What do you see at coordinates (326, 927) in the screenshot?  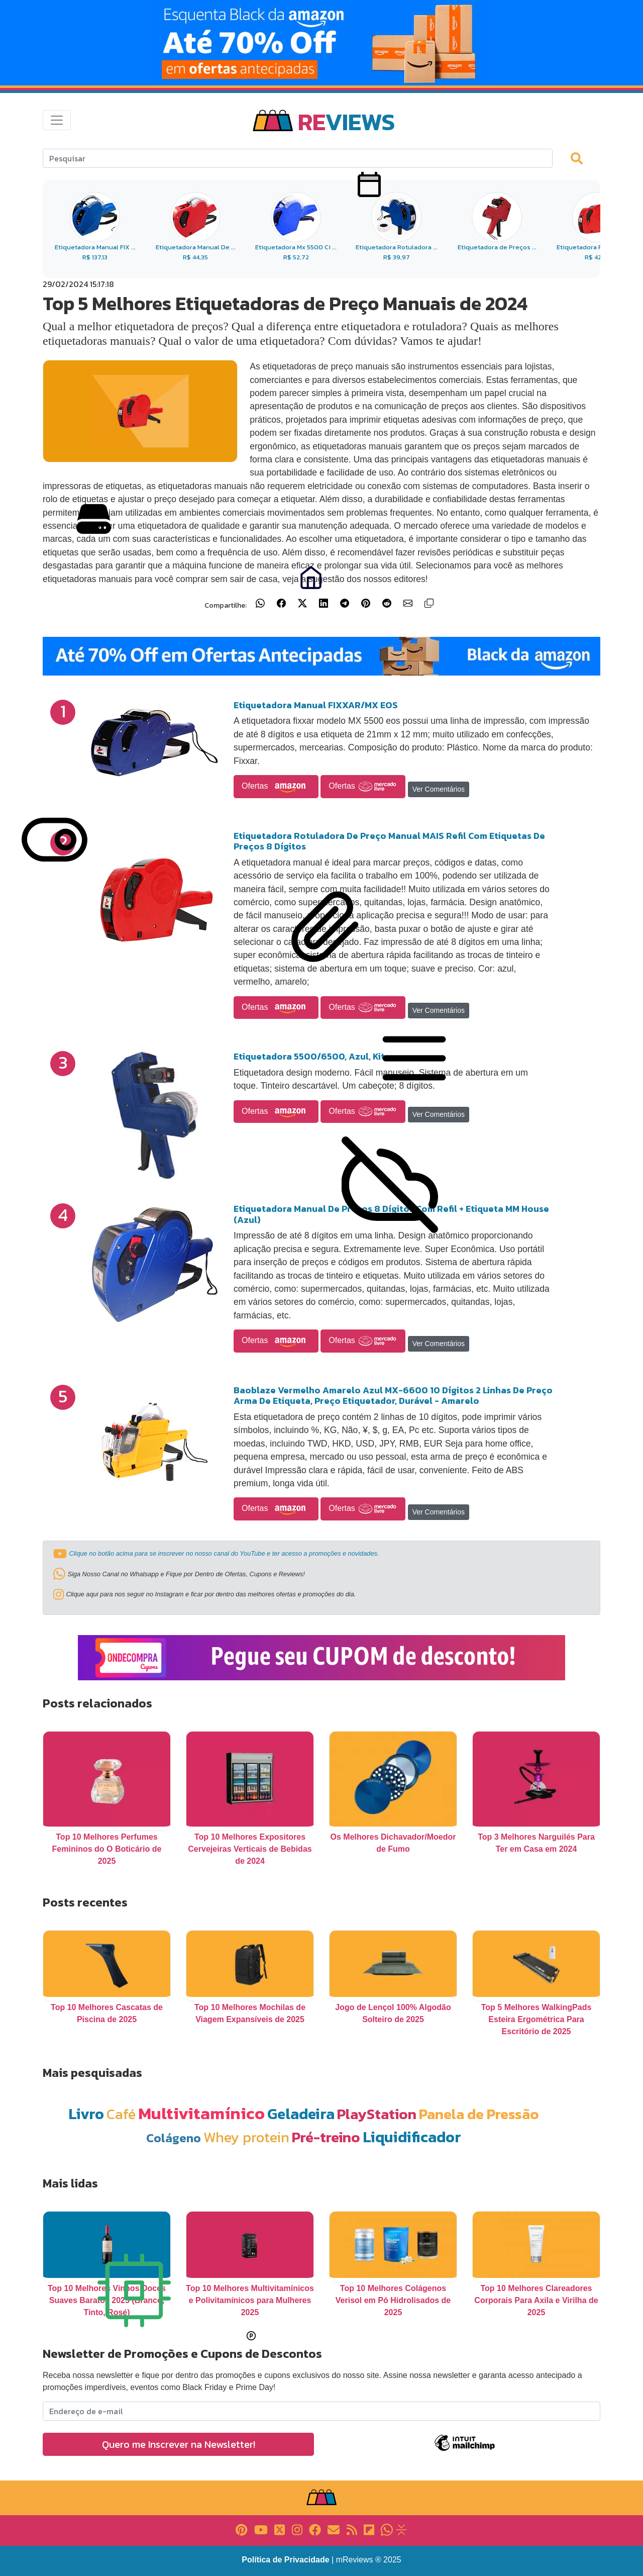 I see `attach a file to your message` at bounding box center [326, 927].